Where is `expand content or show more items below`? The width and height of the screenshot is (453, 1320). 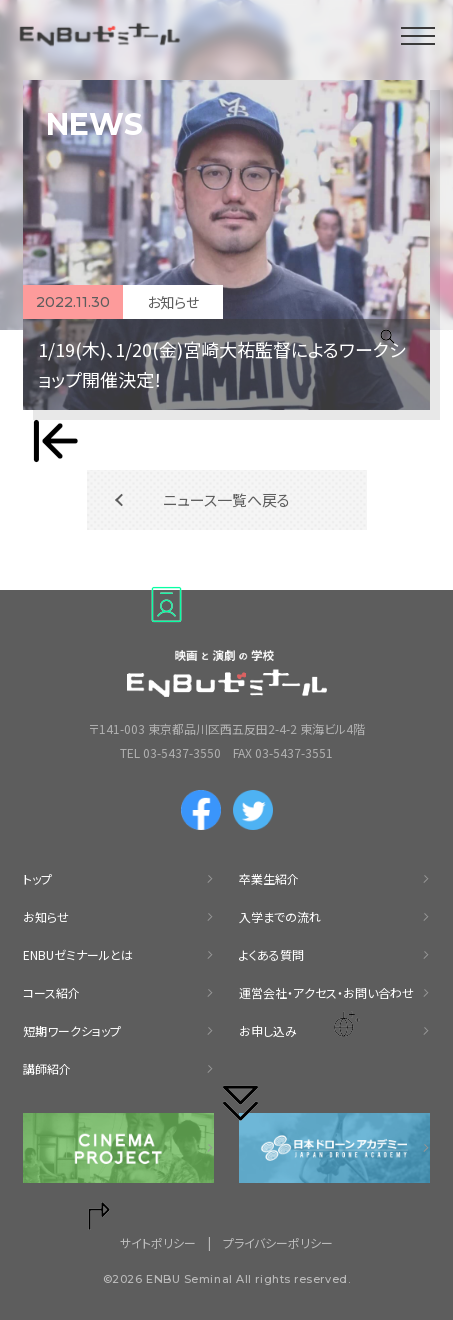 expand content or show more items below is located at coordinates (240, 1101).